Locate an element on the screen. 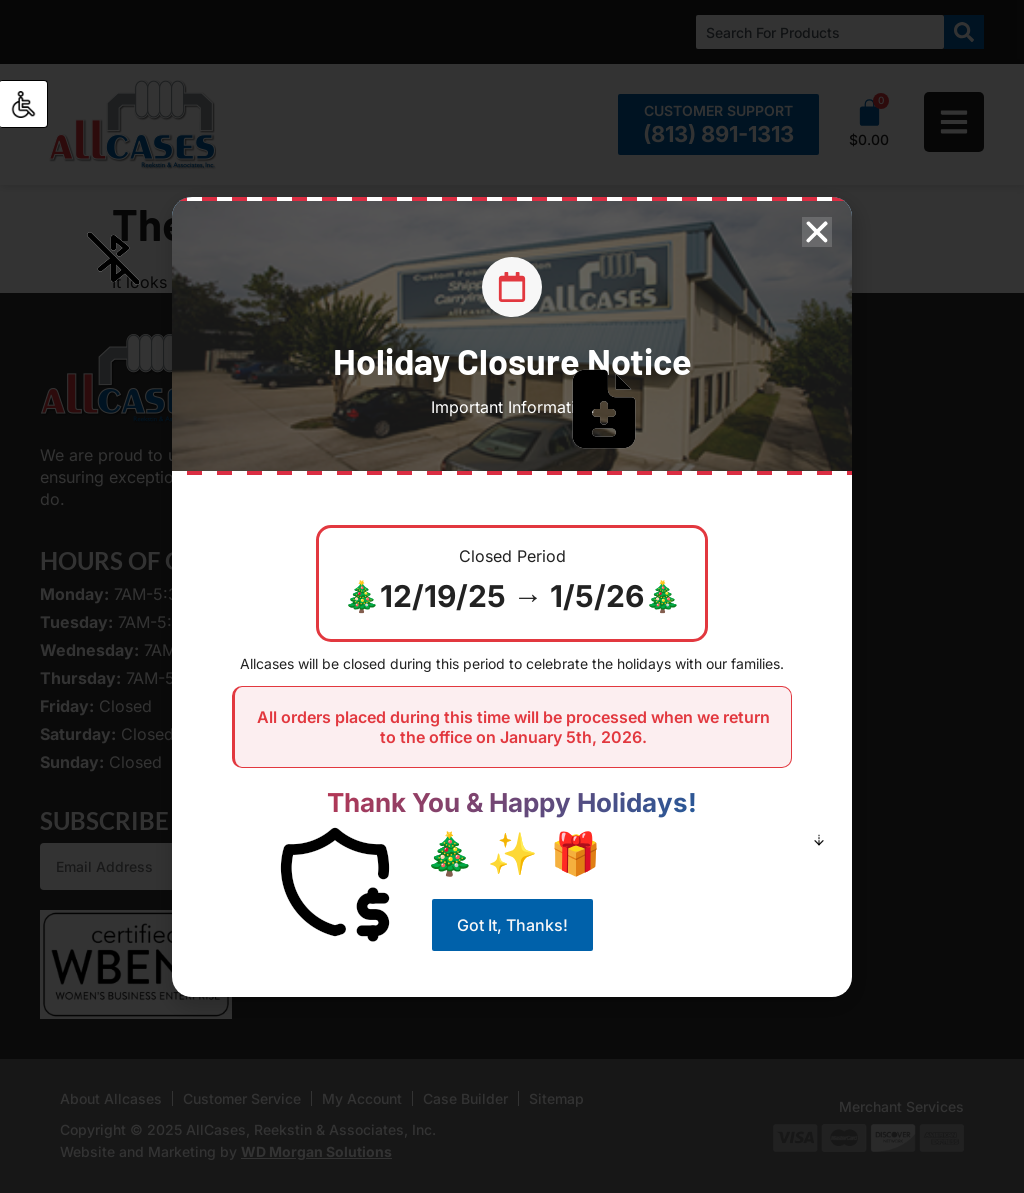 The image size is (1024, 1193). view file differences or changes is located at coordinates (604, 409).